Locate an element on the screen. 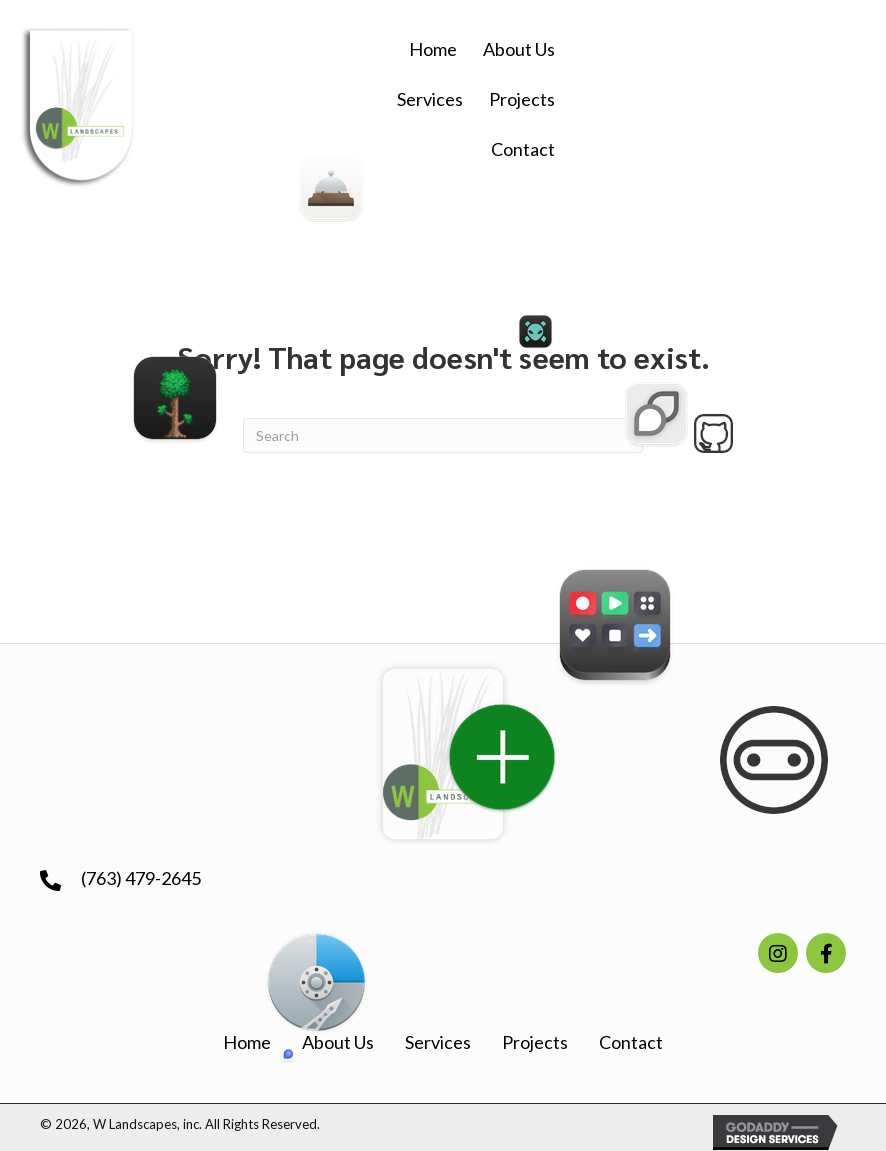 The width and height of the screenshot is (886, 1151). launch the korora linux distribution app is located at coordinates (656, 413).